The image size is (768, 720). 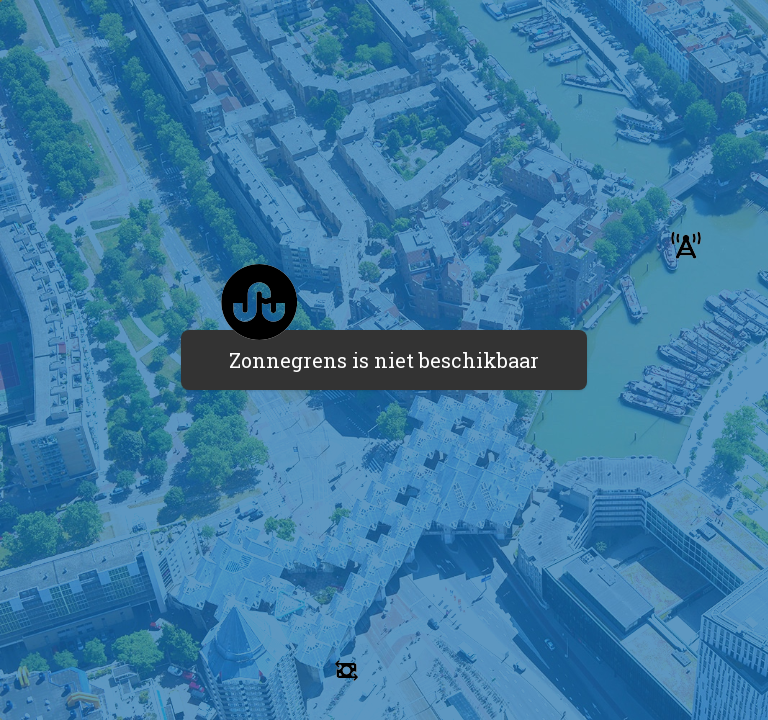 What do you see at coordinates (686, 245) in the screenshot?
I see `indicates cellular network or mobile signal status` at bounding box center [686, 245].